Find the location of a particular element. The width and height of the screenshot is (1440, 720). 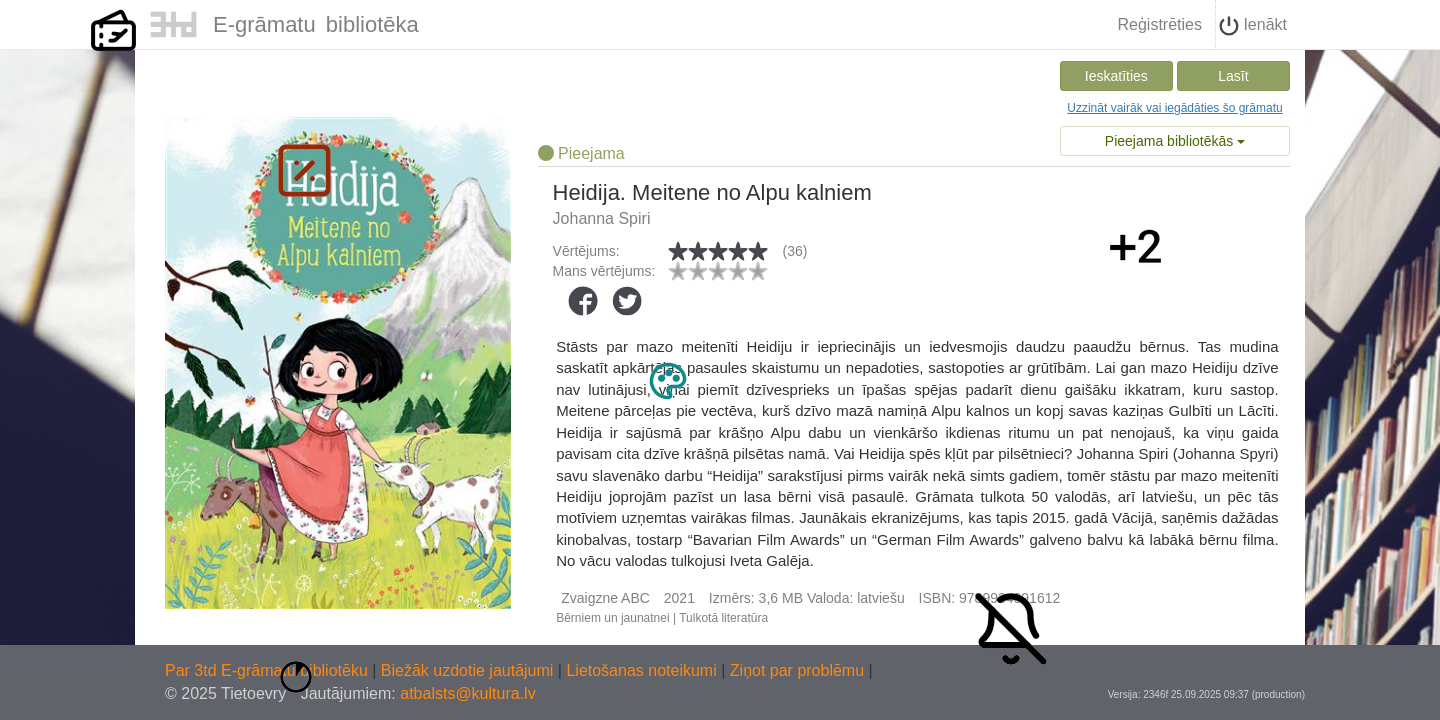

increase exposure by 2 stops in photo editing is located at coordinates (1135, 247).